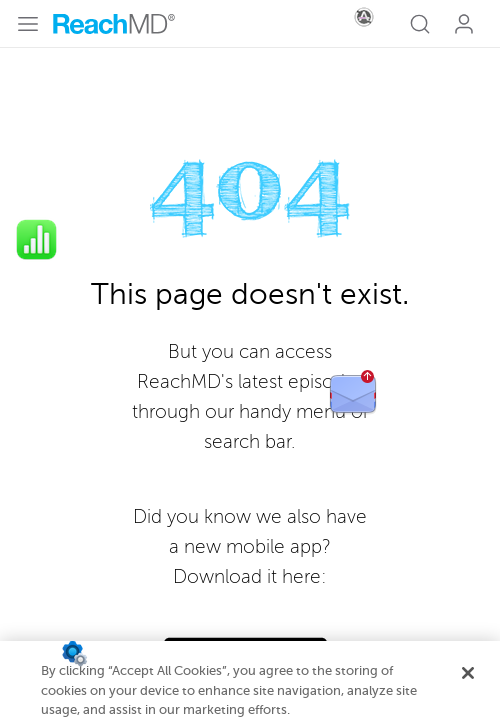  I want to click on send an email or message, so click(353, 394).